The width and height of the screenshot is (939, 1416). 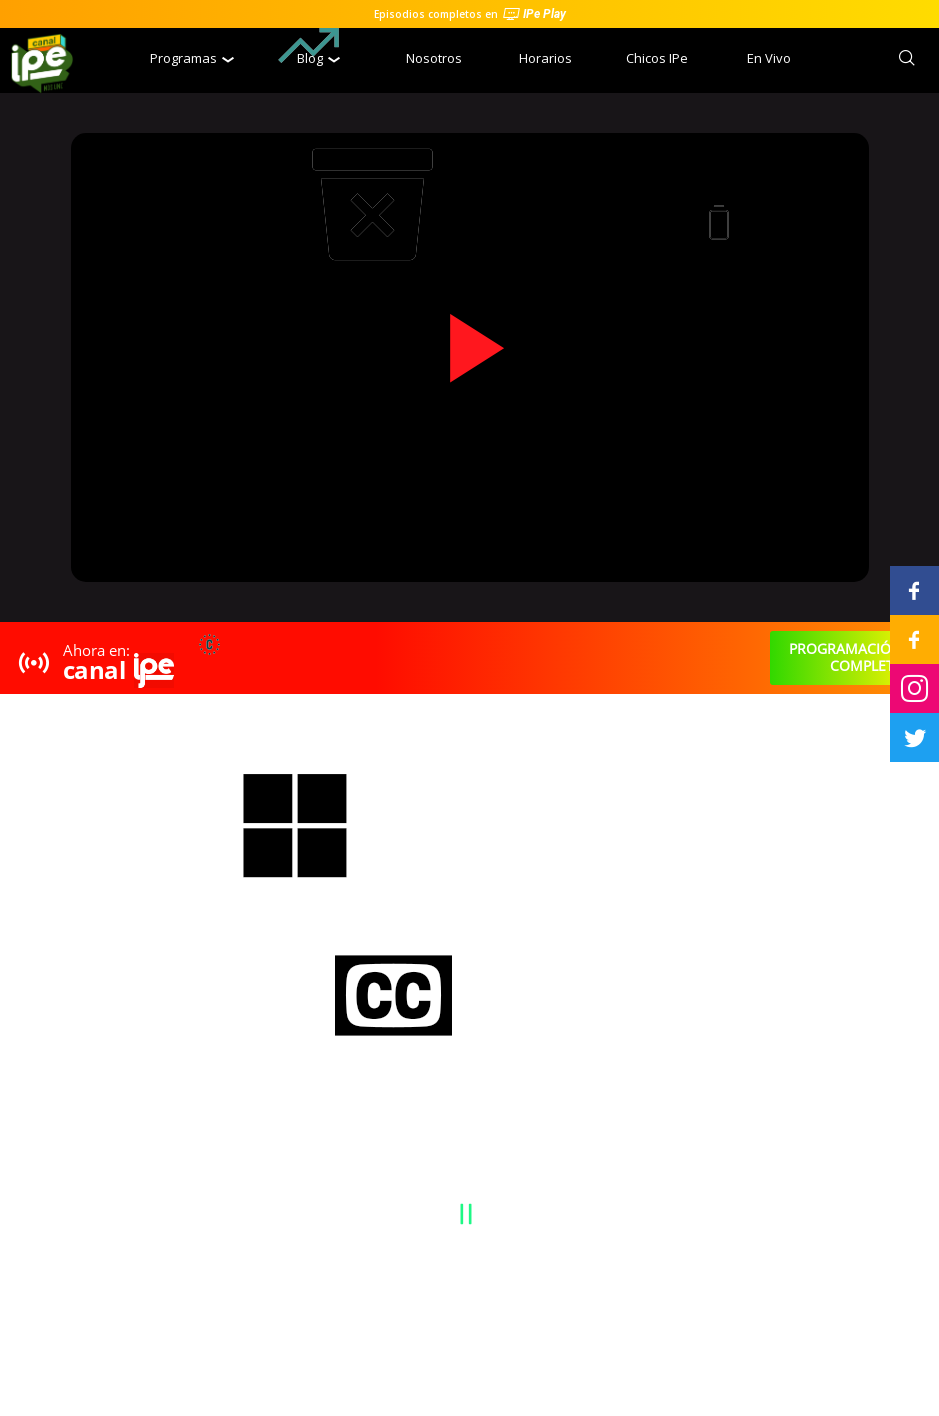 I want to click on pause media playback, so click(x=466, y=1214).